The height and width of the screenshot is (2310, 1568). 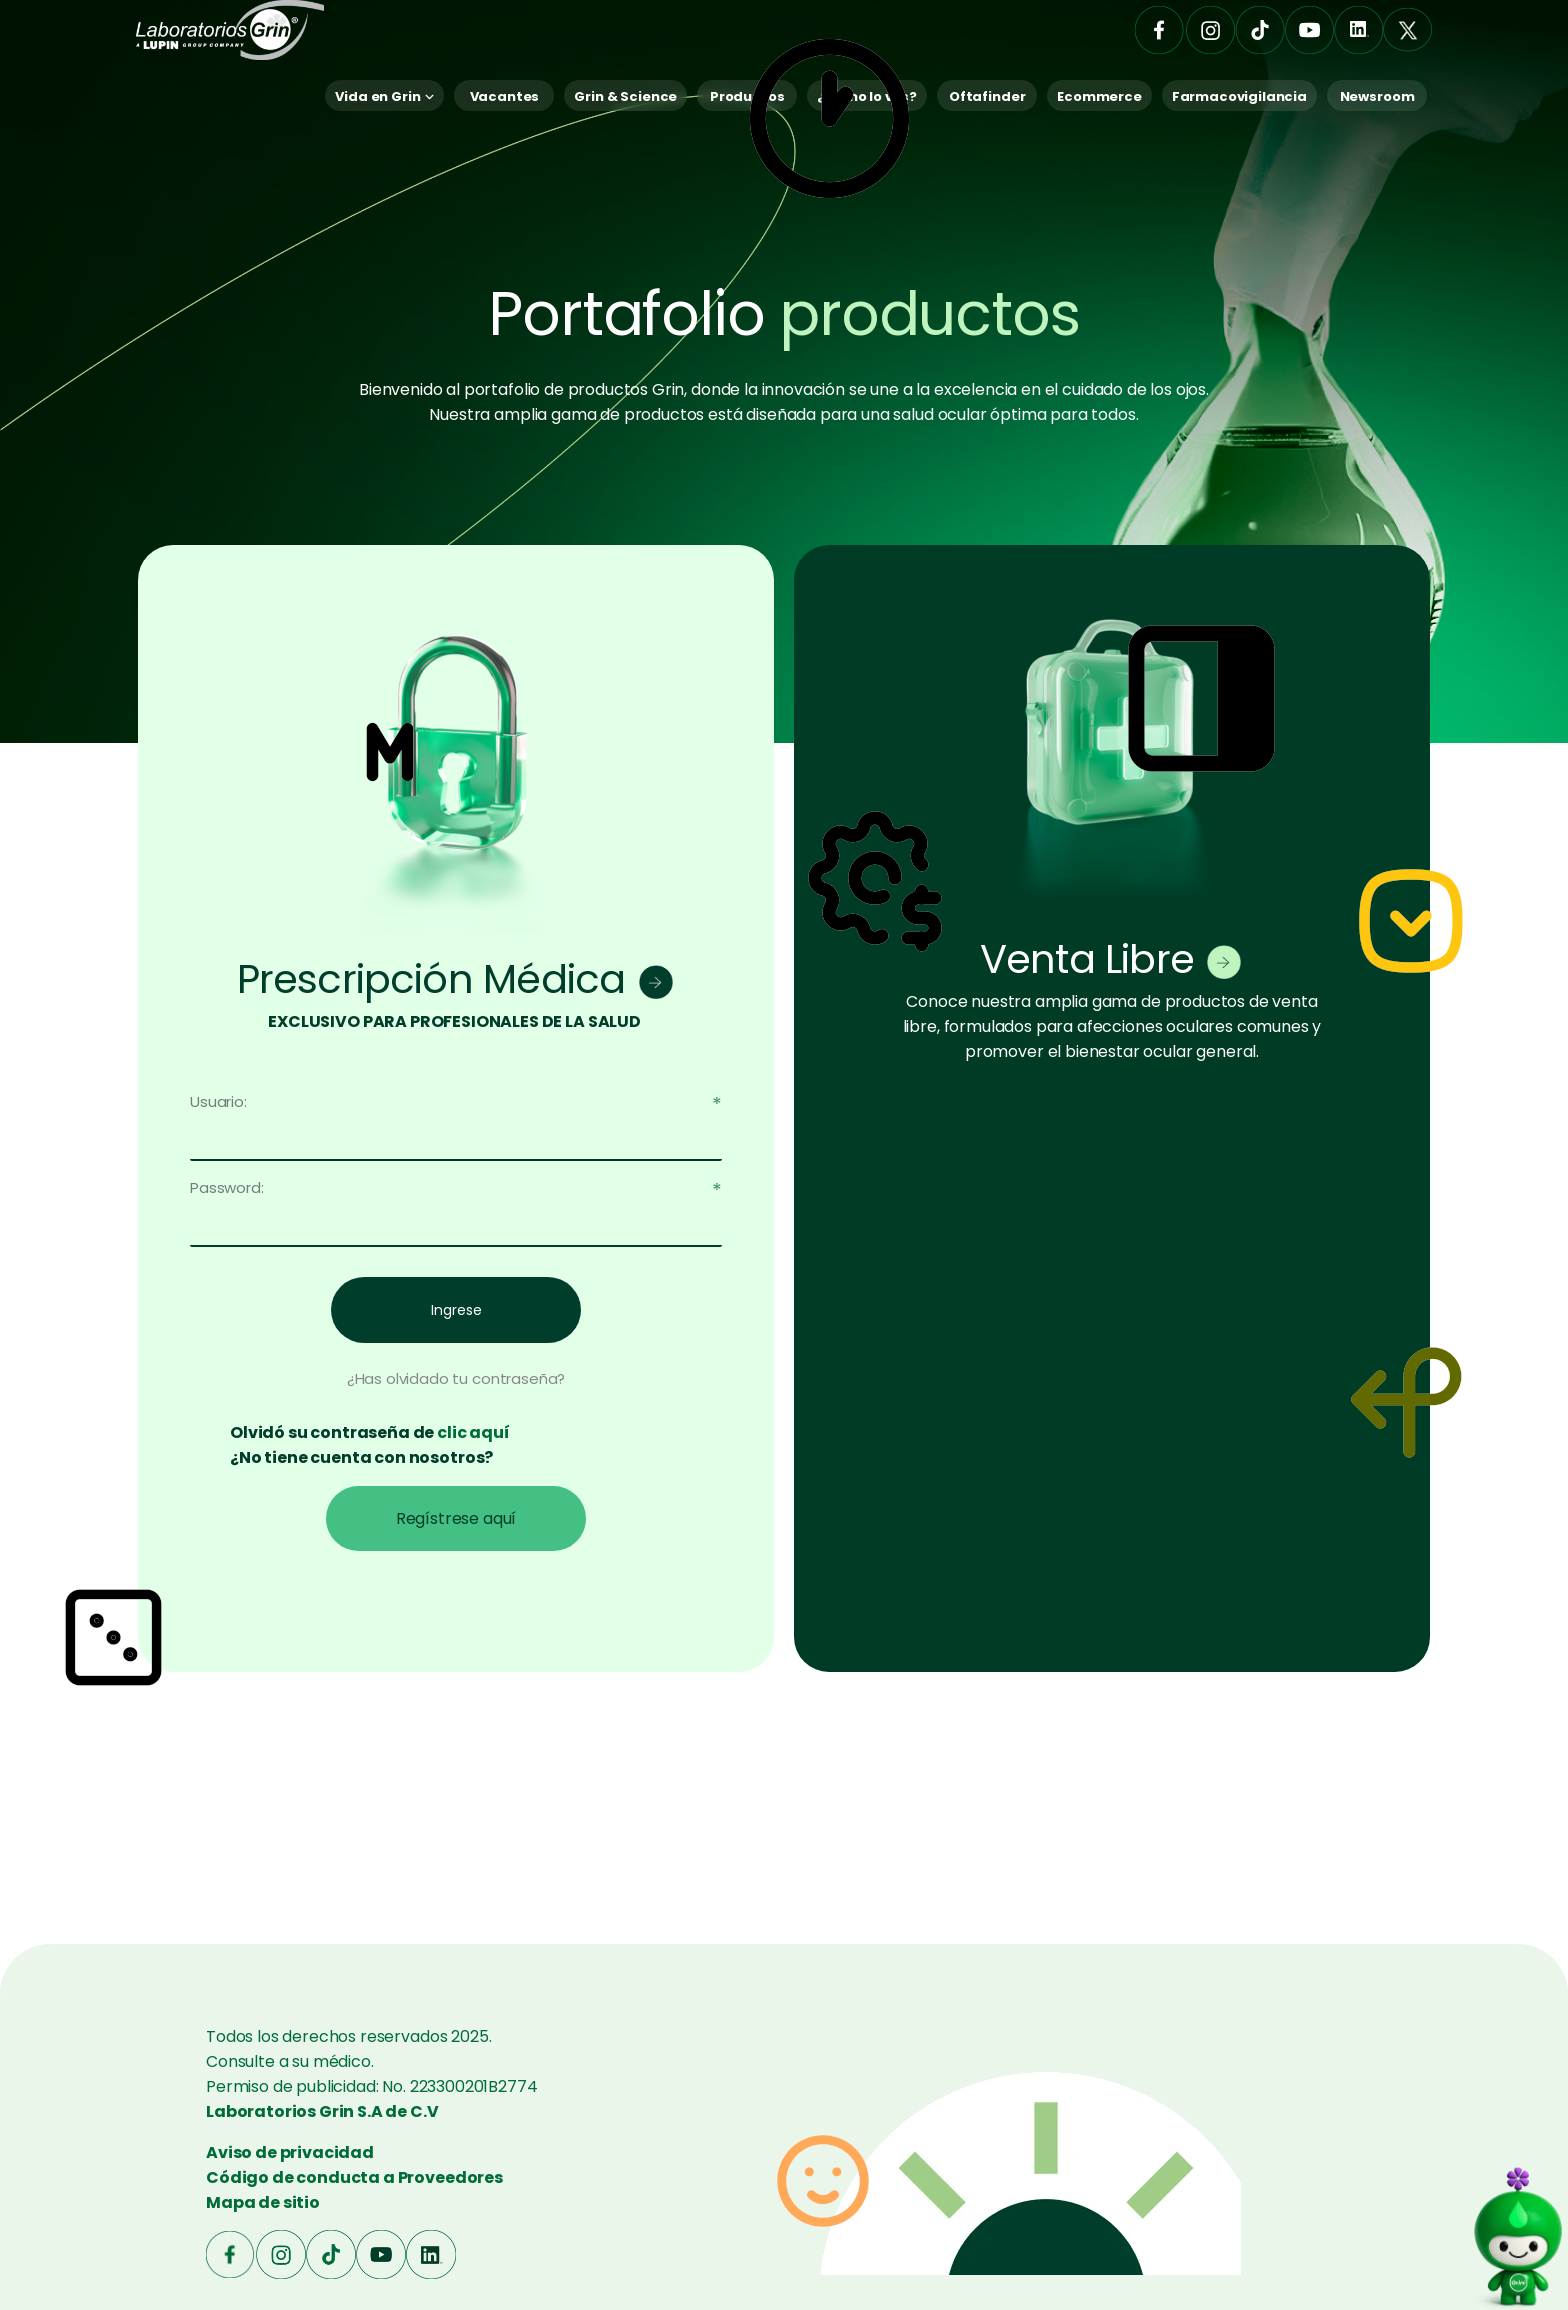 I want to click on indicates the current time is 1 o'clock, so click(x=829, y=118).